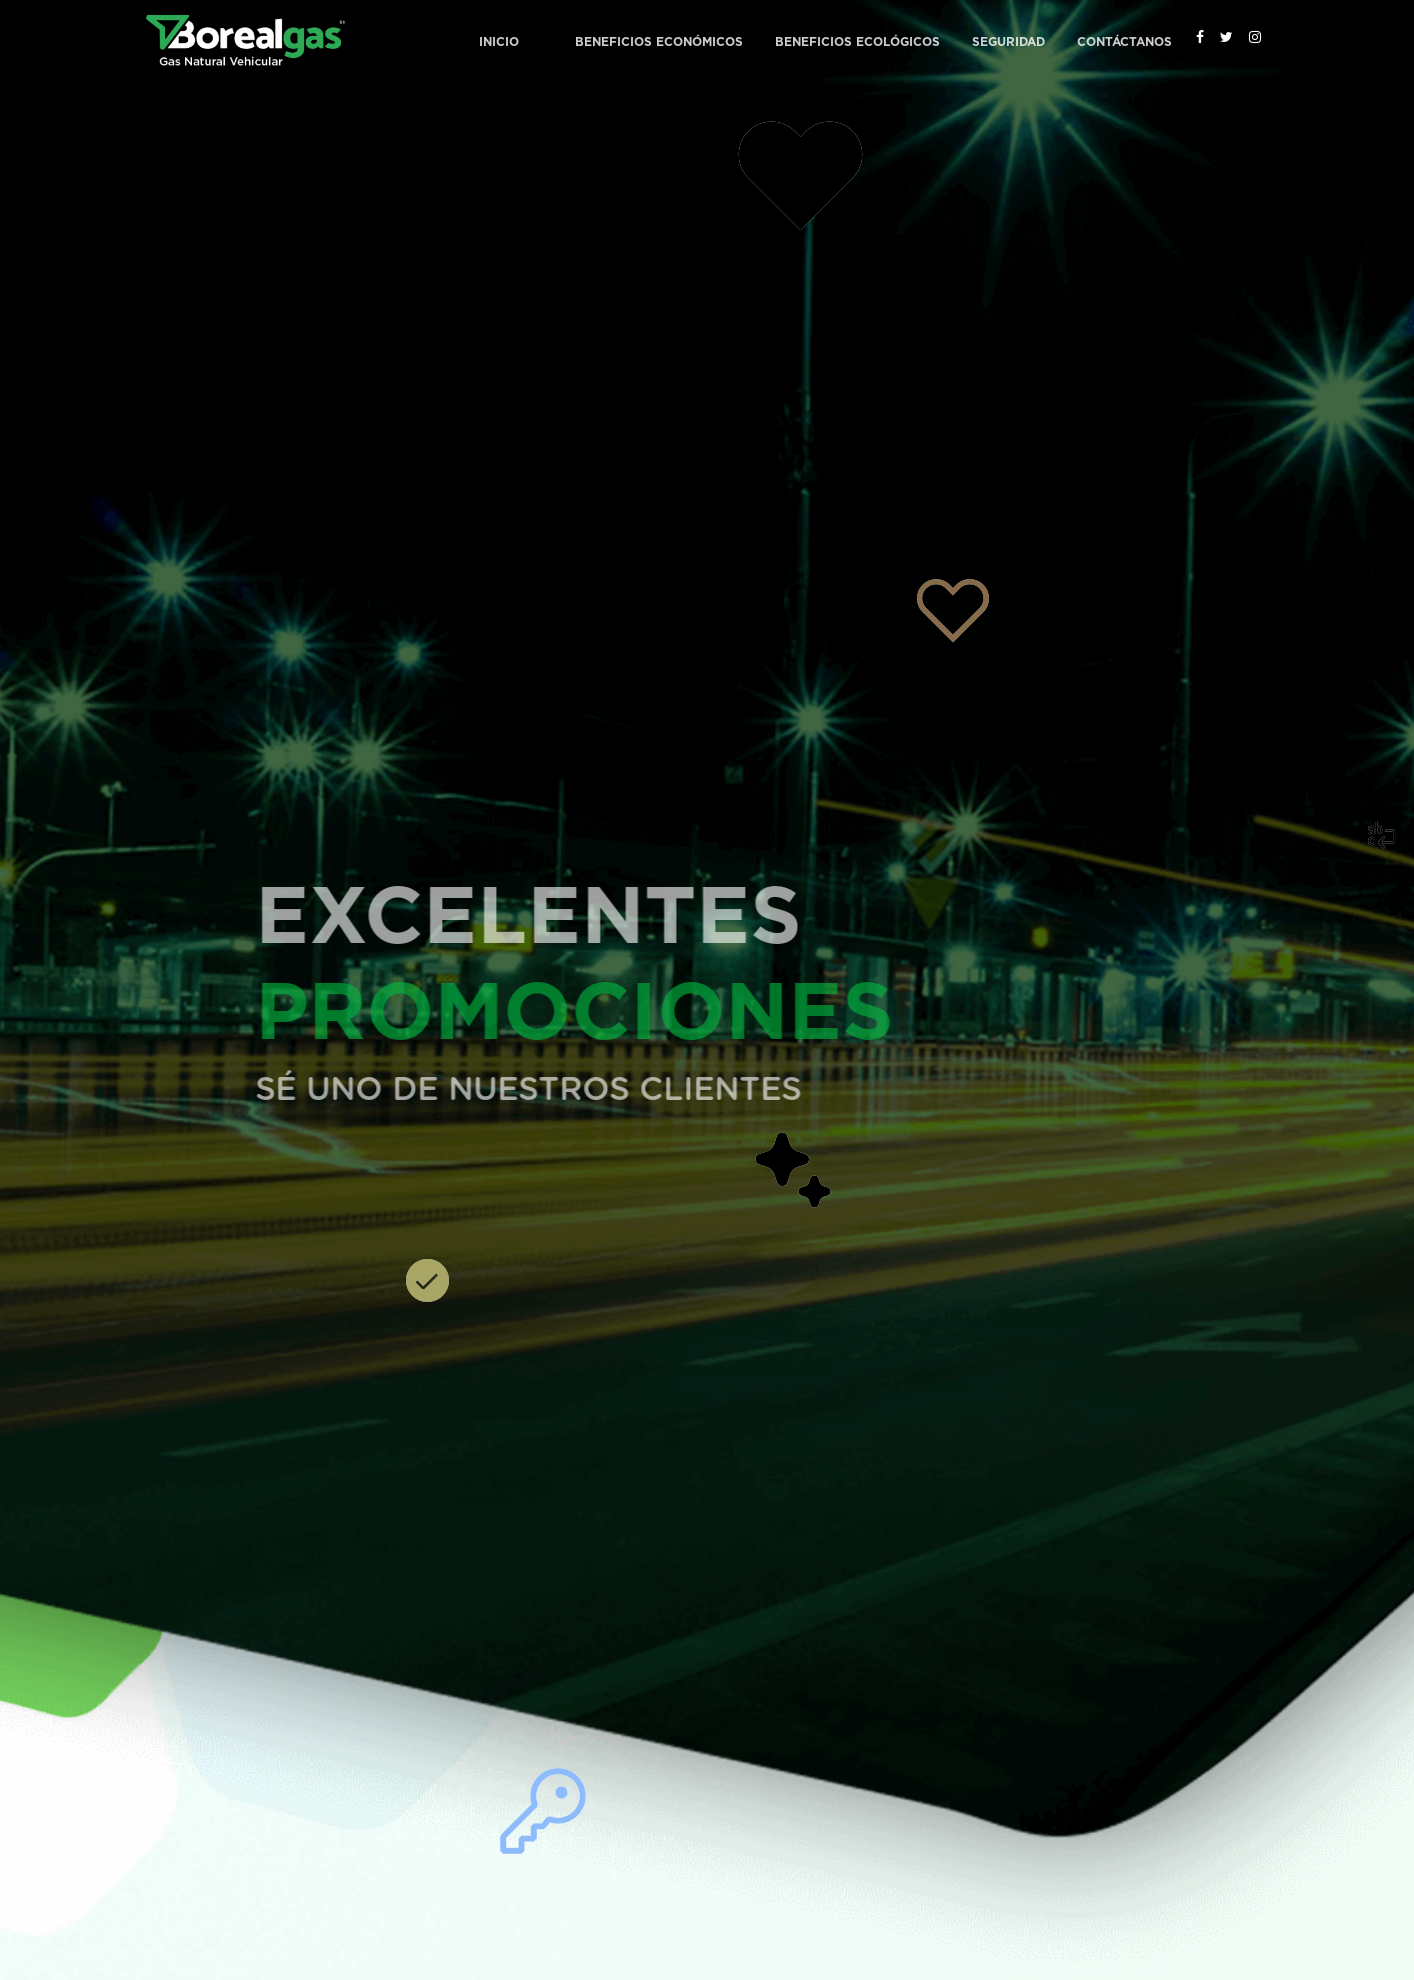 The height and width of the screenshot is (1980, 1414). What do you see at coordinates (793, 1170) in the screenshot?
I see `indicates AI-generated or enhanced content` at bounding box center [793, 1170].